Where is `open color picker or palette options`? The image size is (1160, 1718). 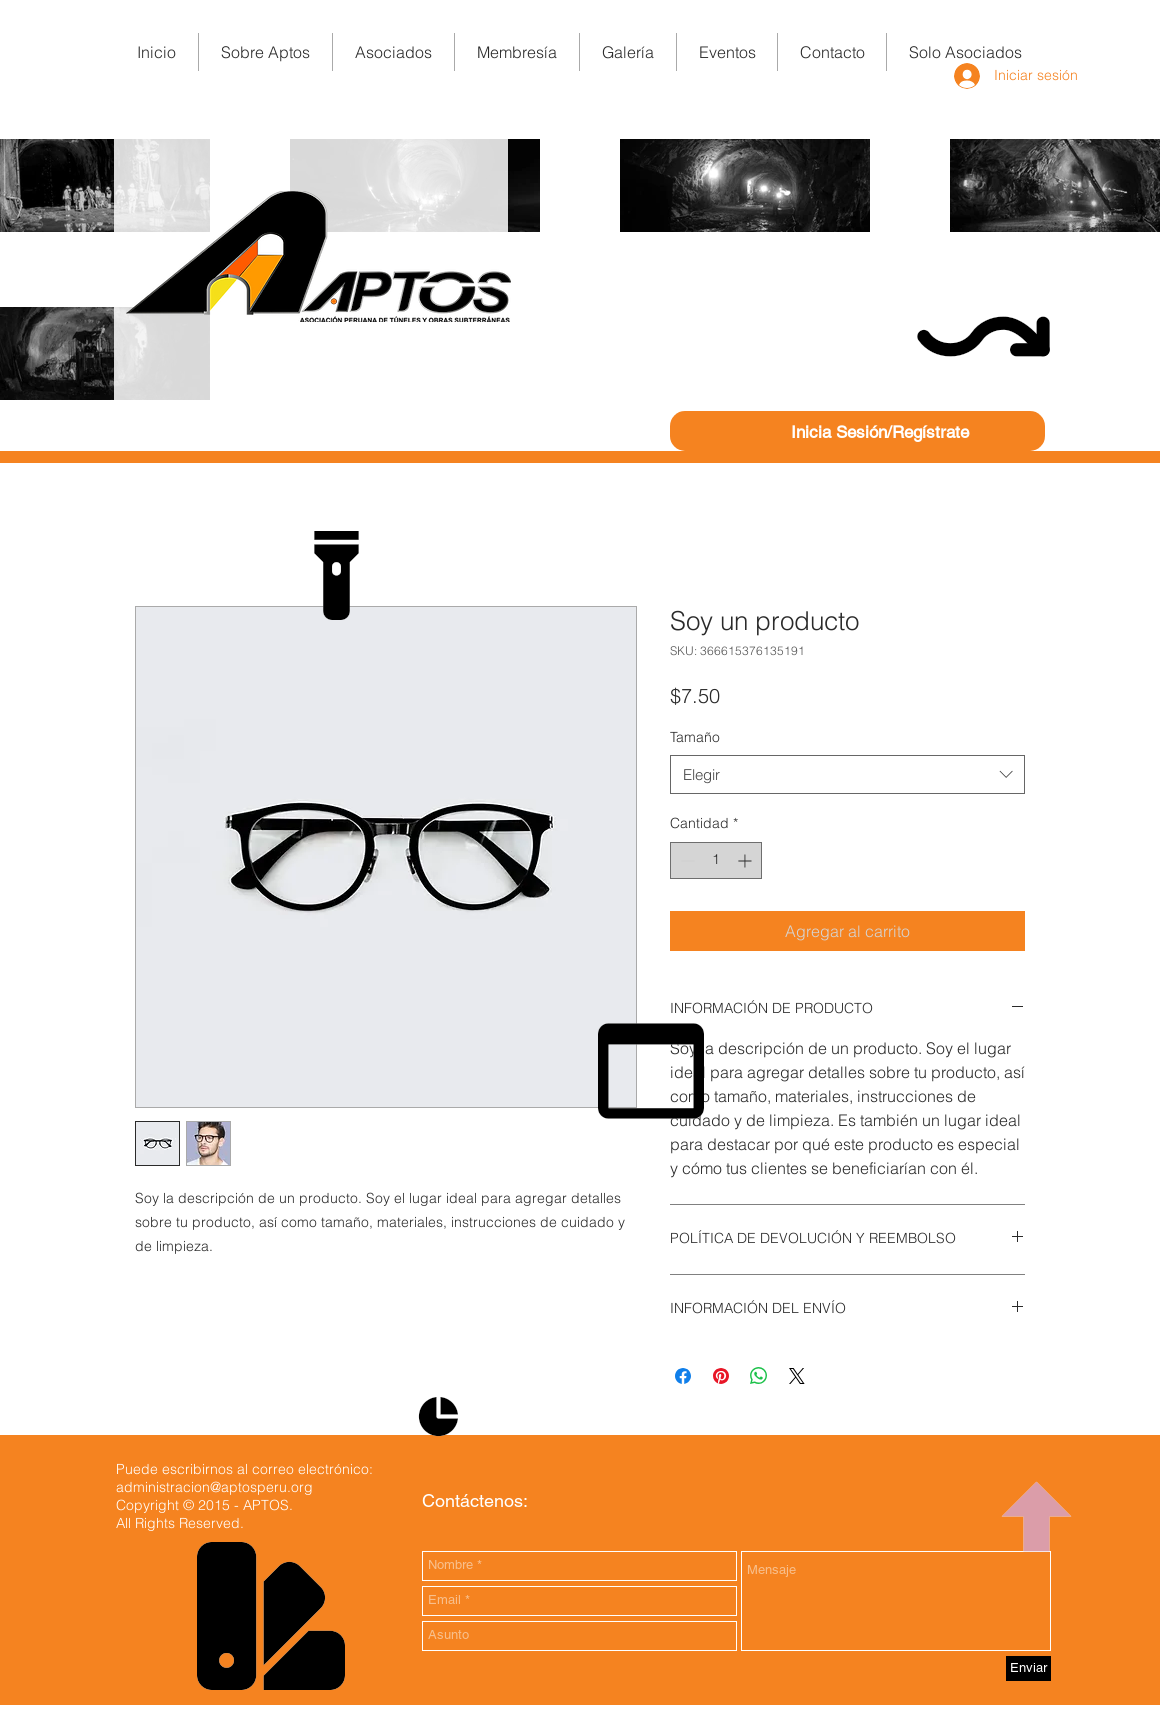 open color picker or palette options is located at coordinates (271, 1616).